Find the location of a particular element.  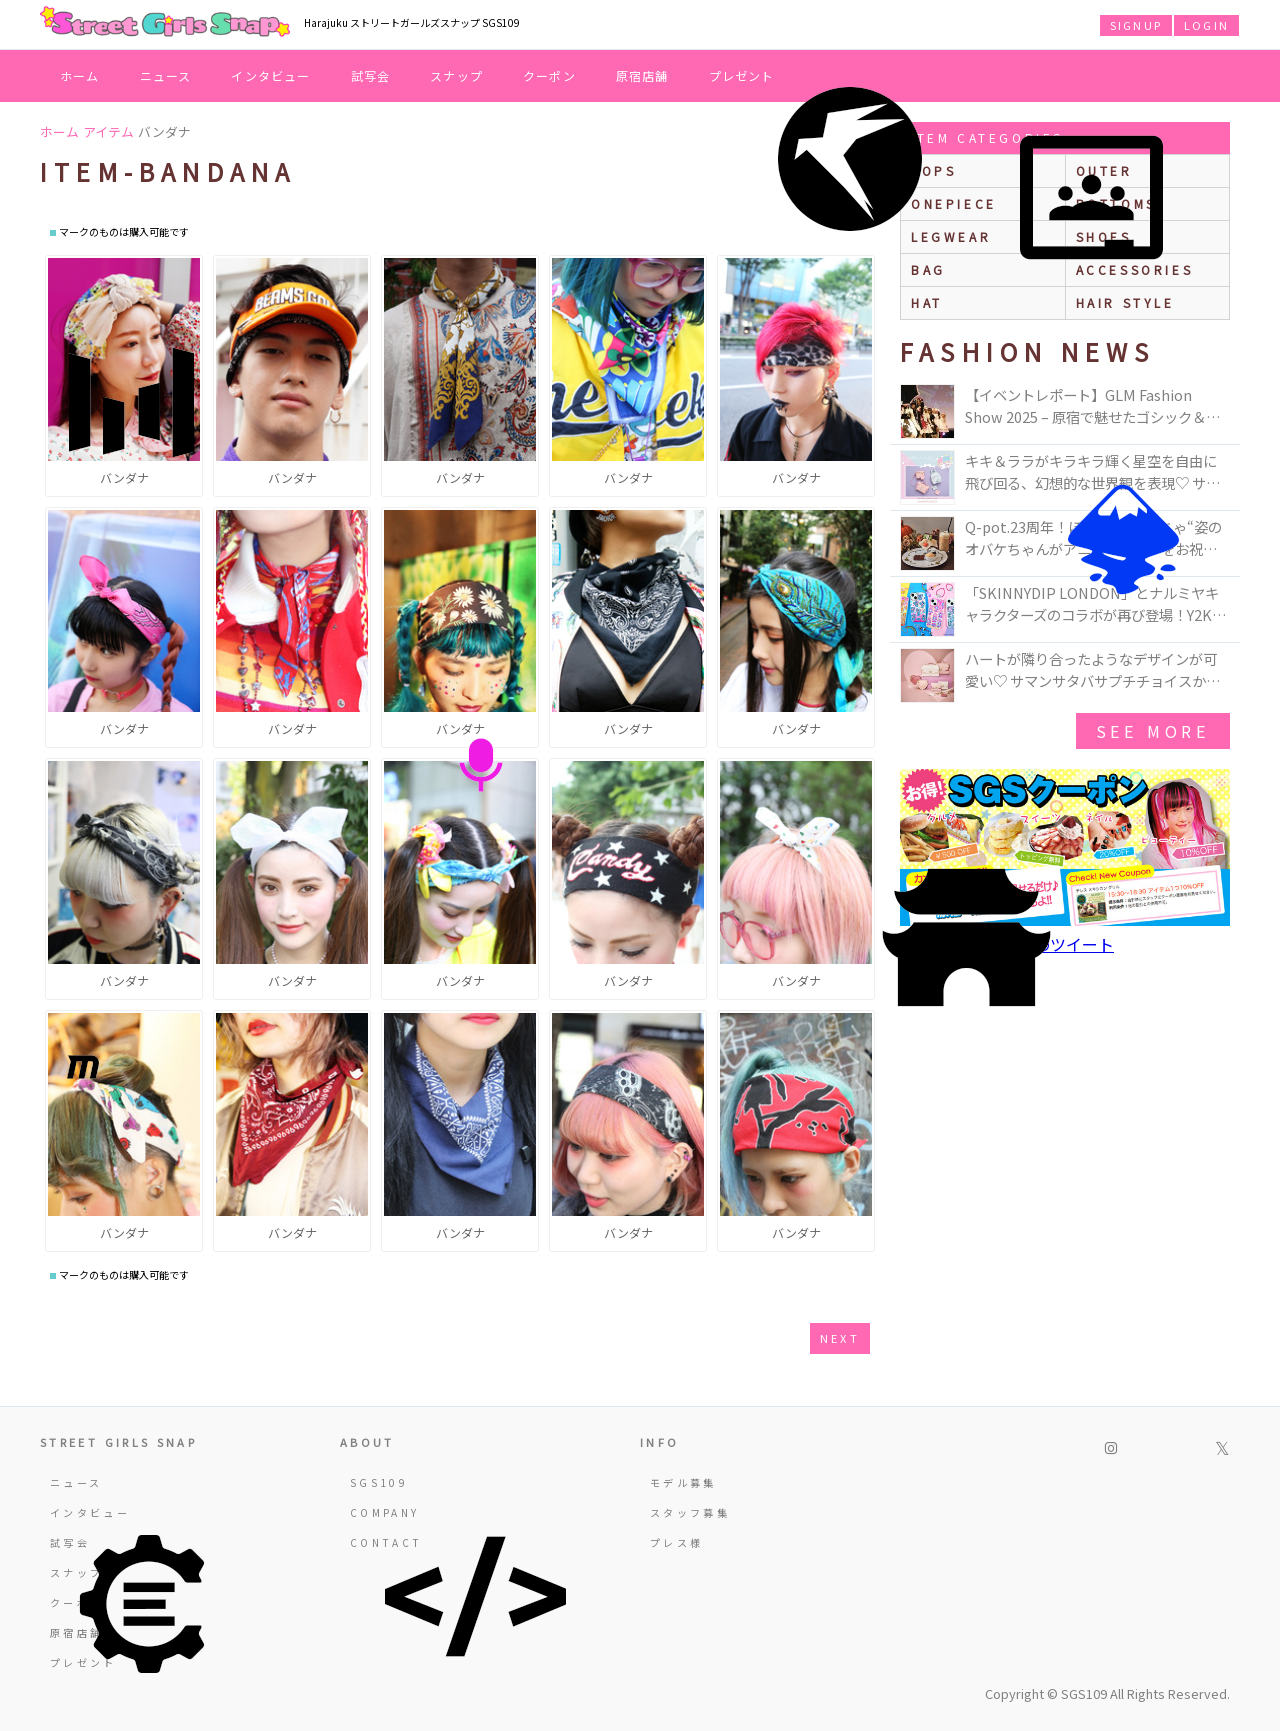

tap to start voice recording is located at coordinates (481, 765).